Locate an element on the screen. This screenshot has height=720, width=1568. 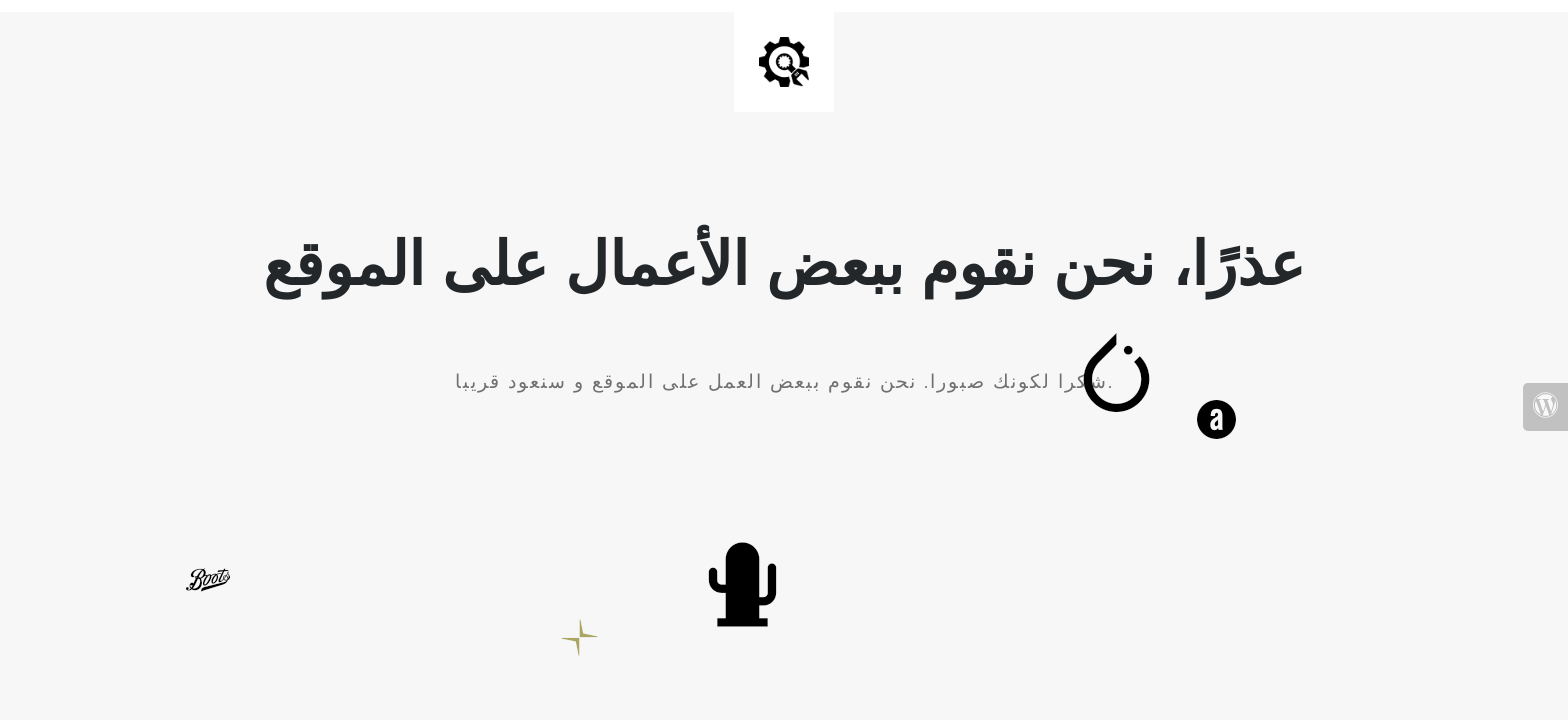
desert or arid climate indicator is located at coordinates (742, 584).